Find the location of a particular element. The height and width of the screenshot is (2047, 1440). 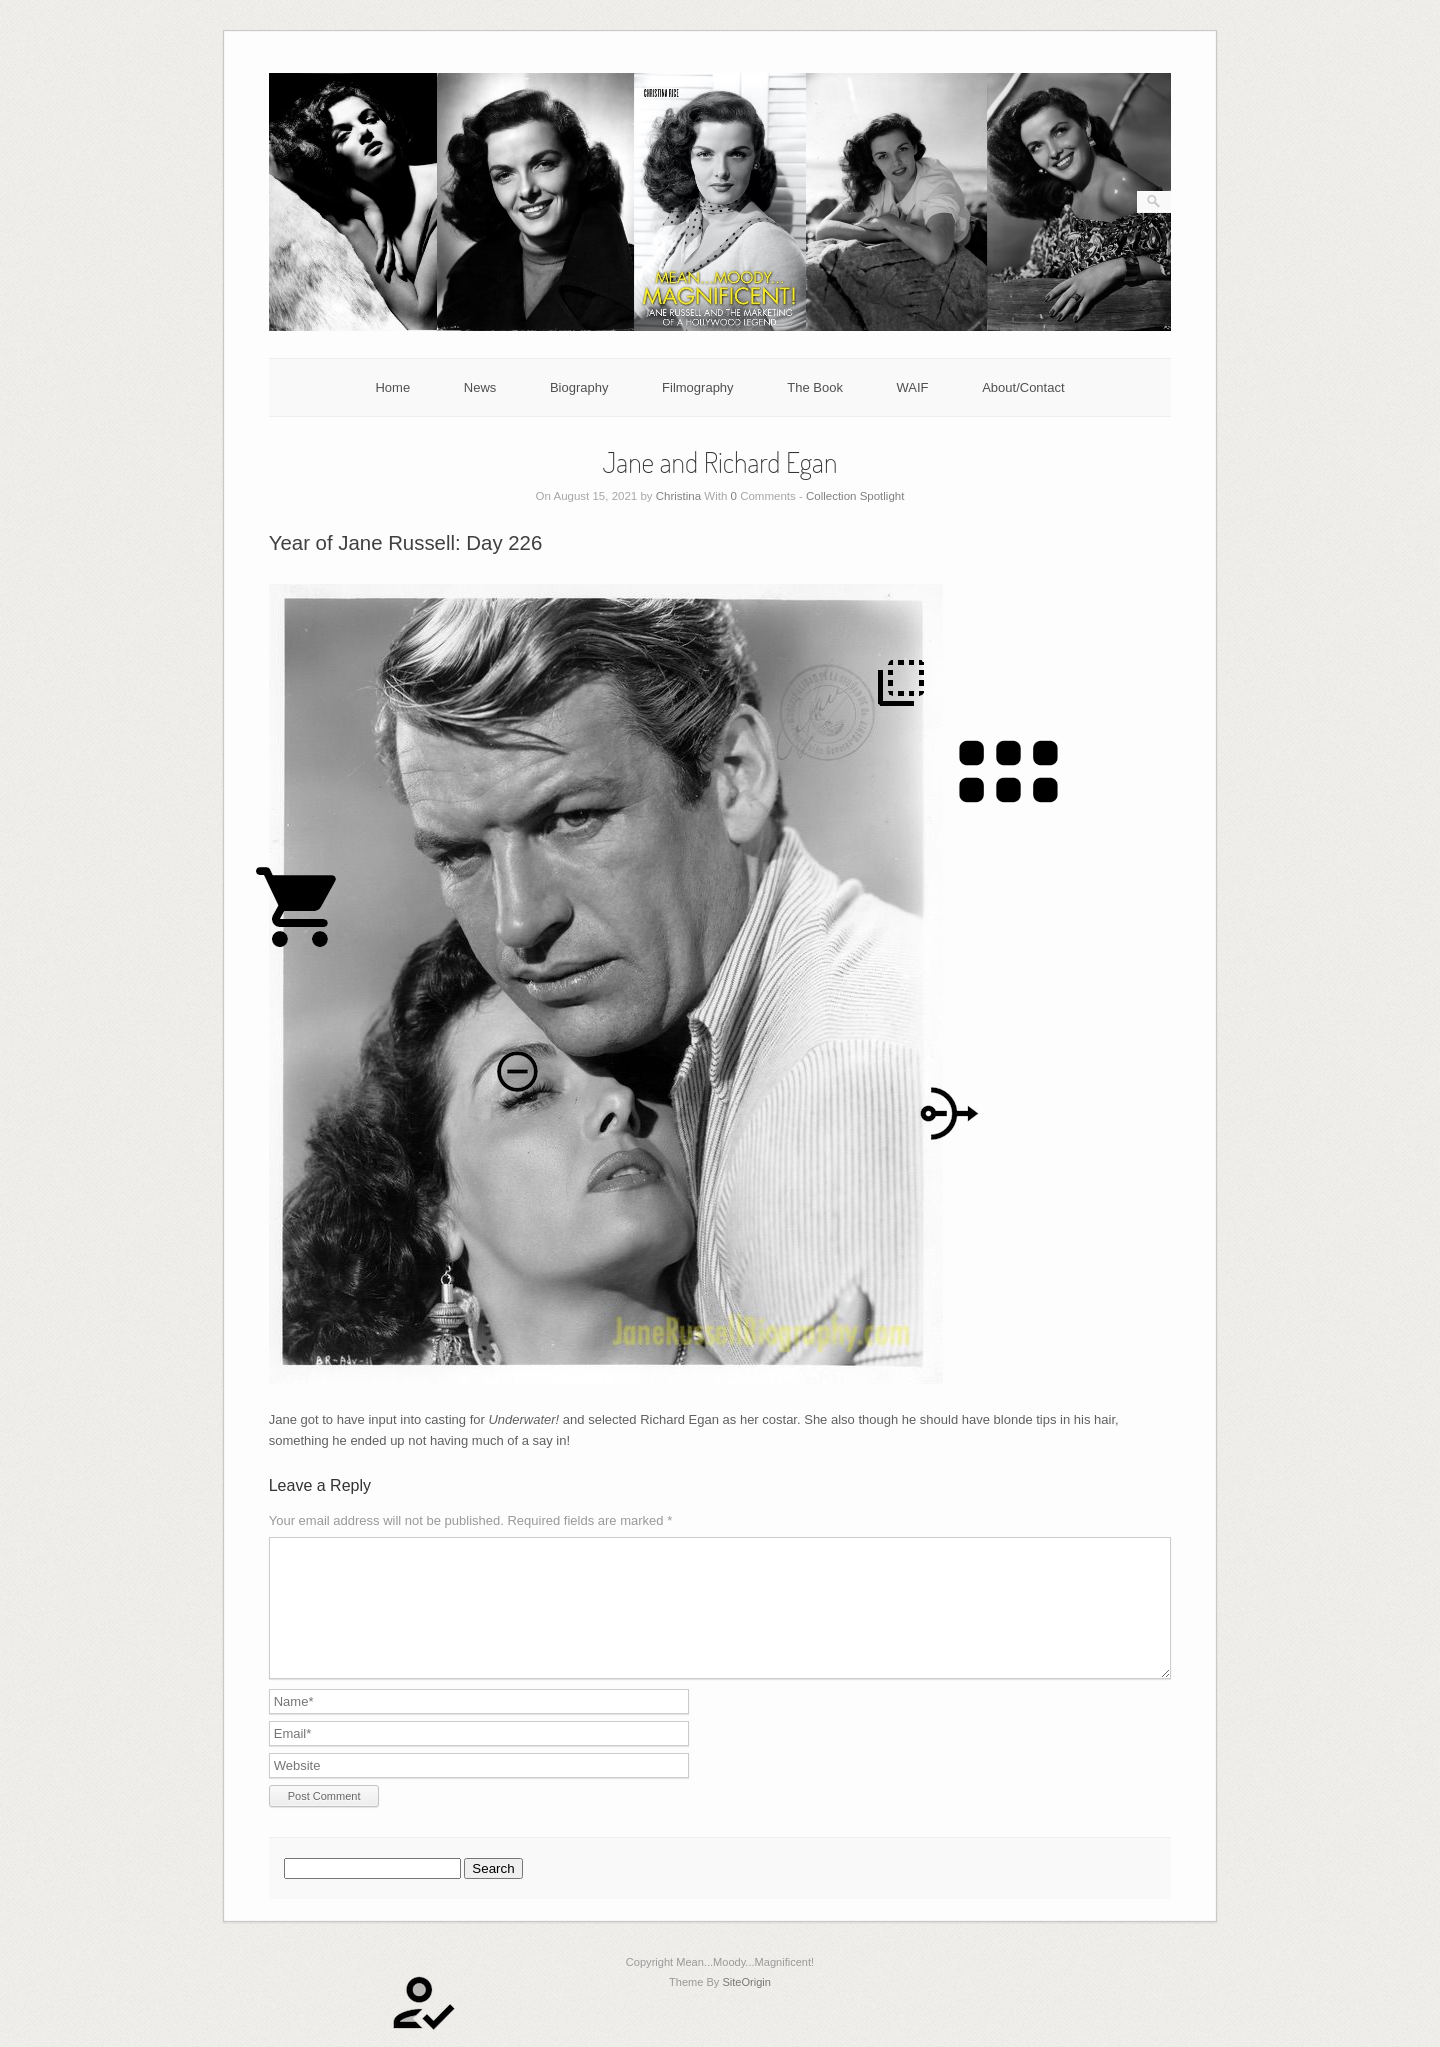

configure network address translation settings is located at coordinates (949, 1113).